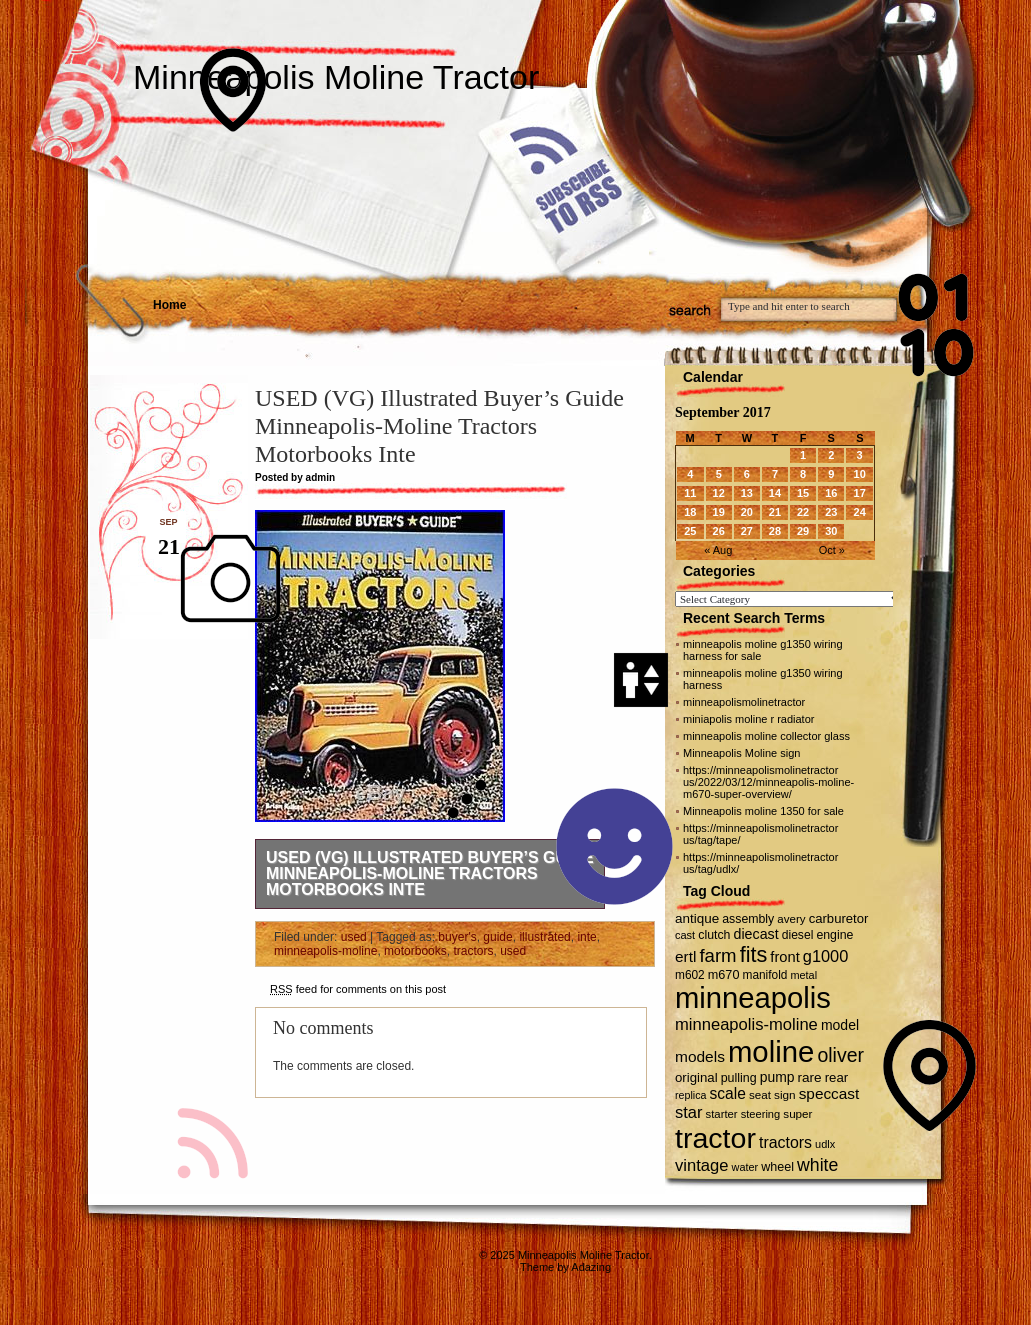 This screenshot has width=1031, height=1325. I want to click on view or edit binary data, so click(936, 325).